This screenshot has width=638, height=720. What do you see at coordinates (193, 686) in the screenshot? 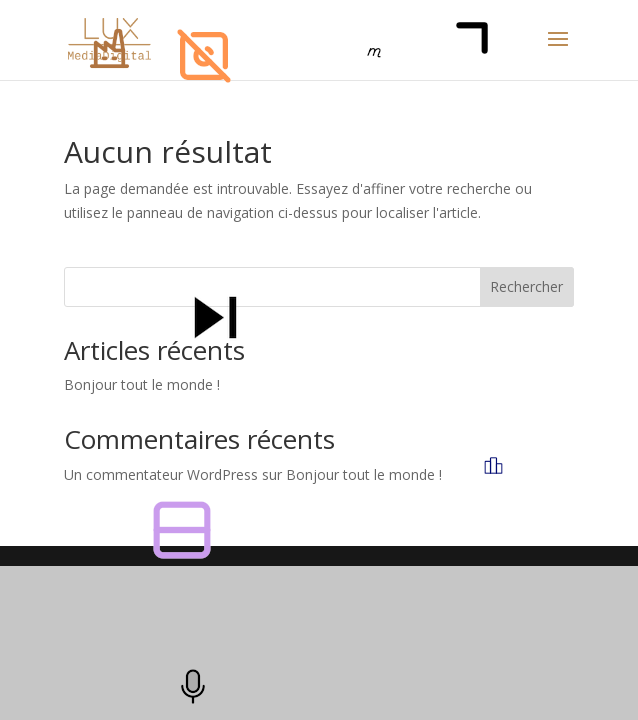
I see `tap to start voice recording` at bounding box center [193, 686].